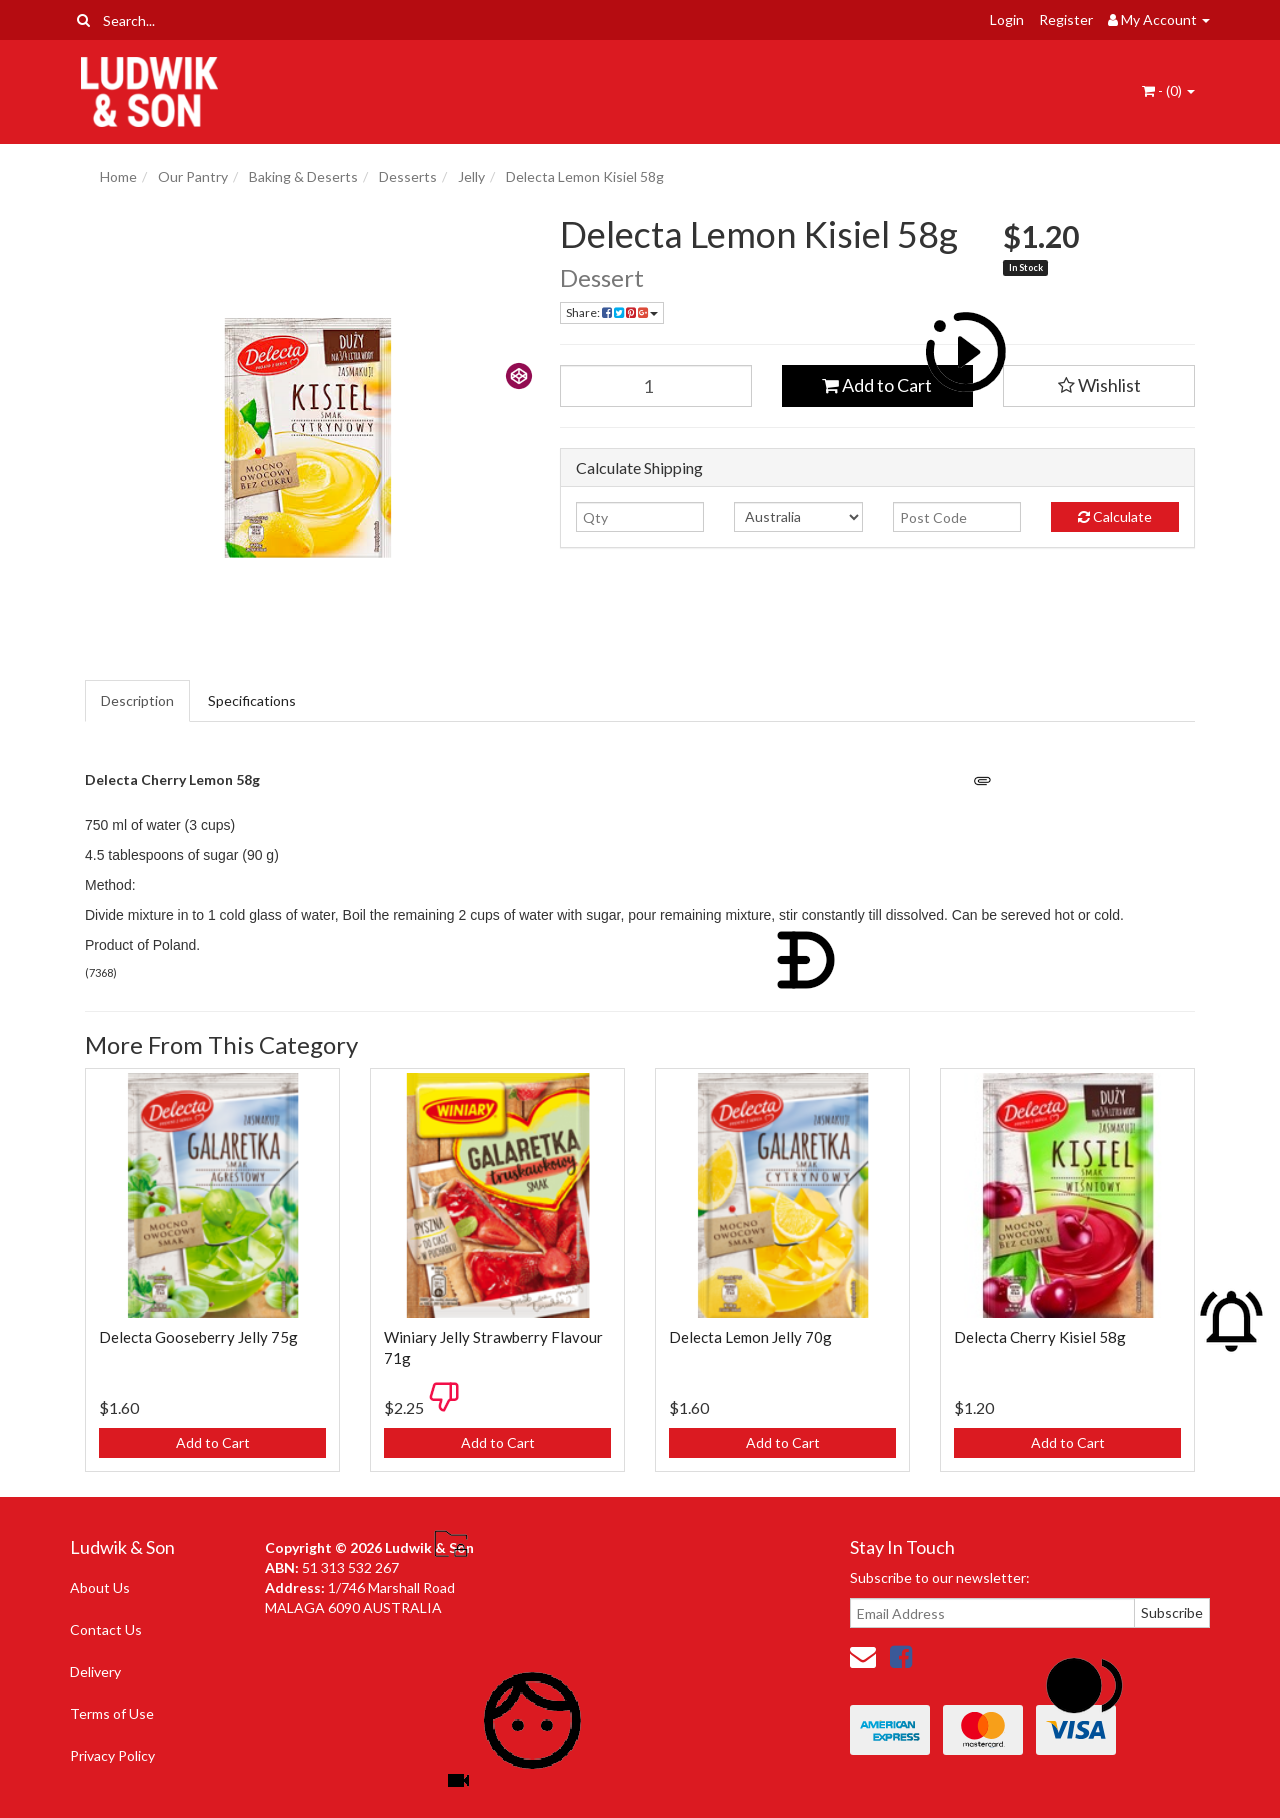  Describe the element at coordinates (1084, 1685) in the screenshot. I see `indicates active recording or live broadcast` at that location.